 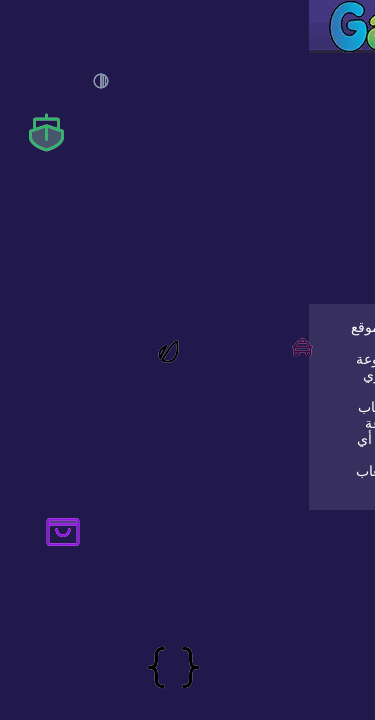 I want to click on view your shopping bag, so click(x=63, y=532).